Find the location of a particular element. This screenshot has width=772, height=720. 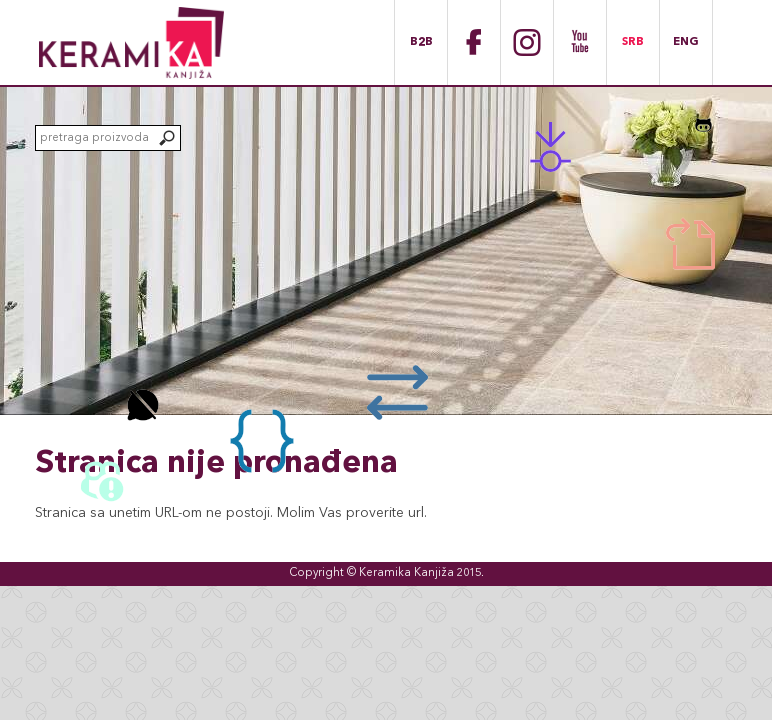

pull changes from a remote repository is located at coordinates (549, 147).